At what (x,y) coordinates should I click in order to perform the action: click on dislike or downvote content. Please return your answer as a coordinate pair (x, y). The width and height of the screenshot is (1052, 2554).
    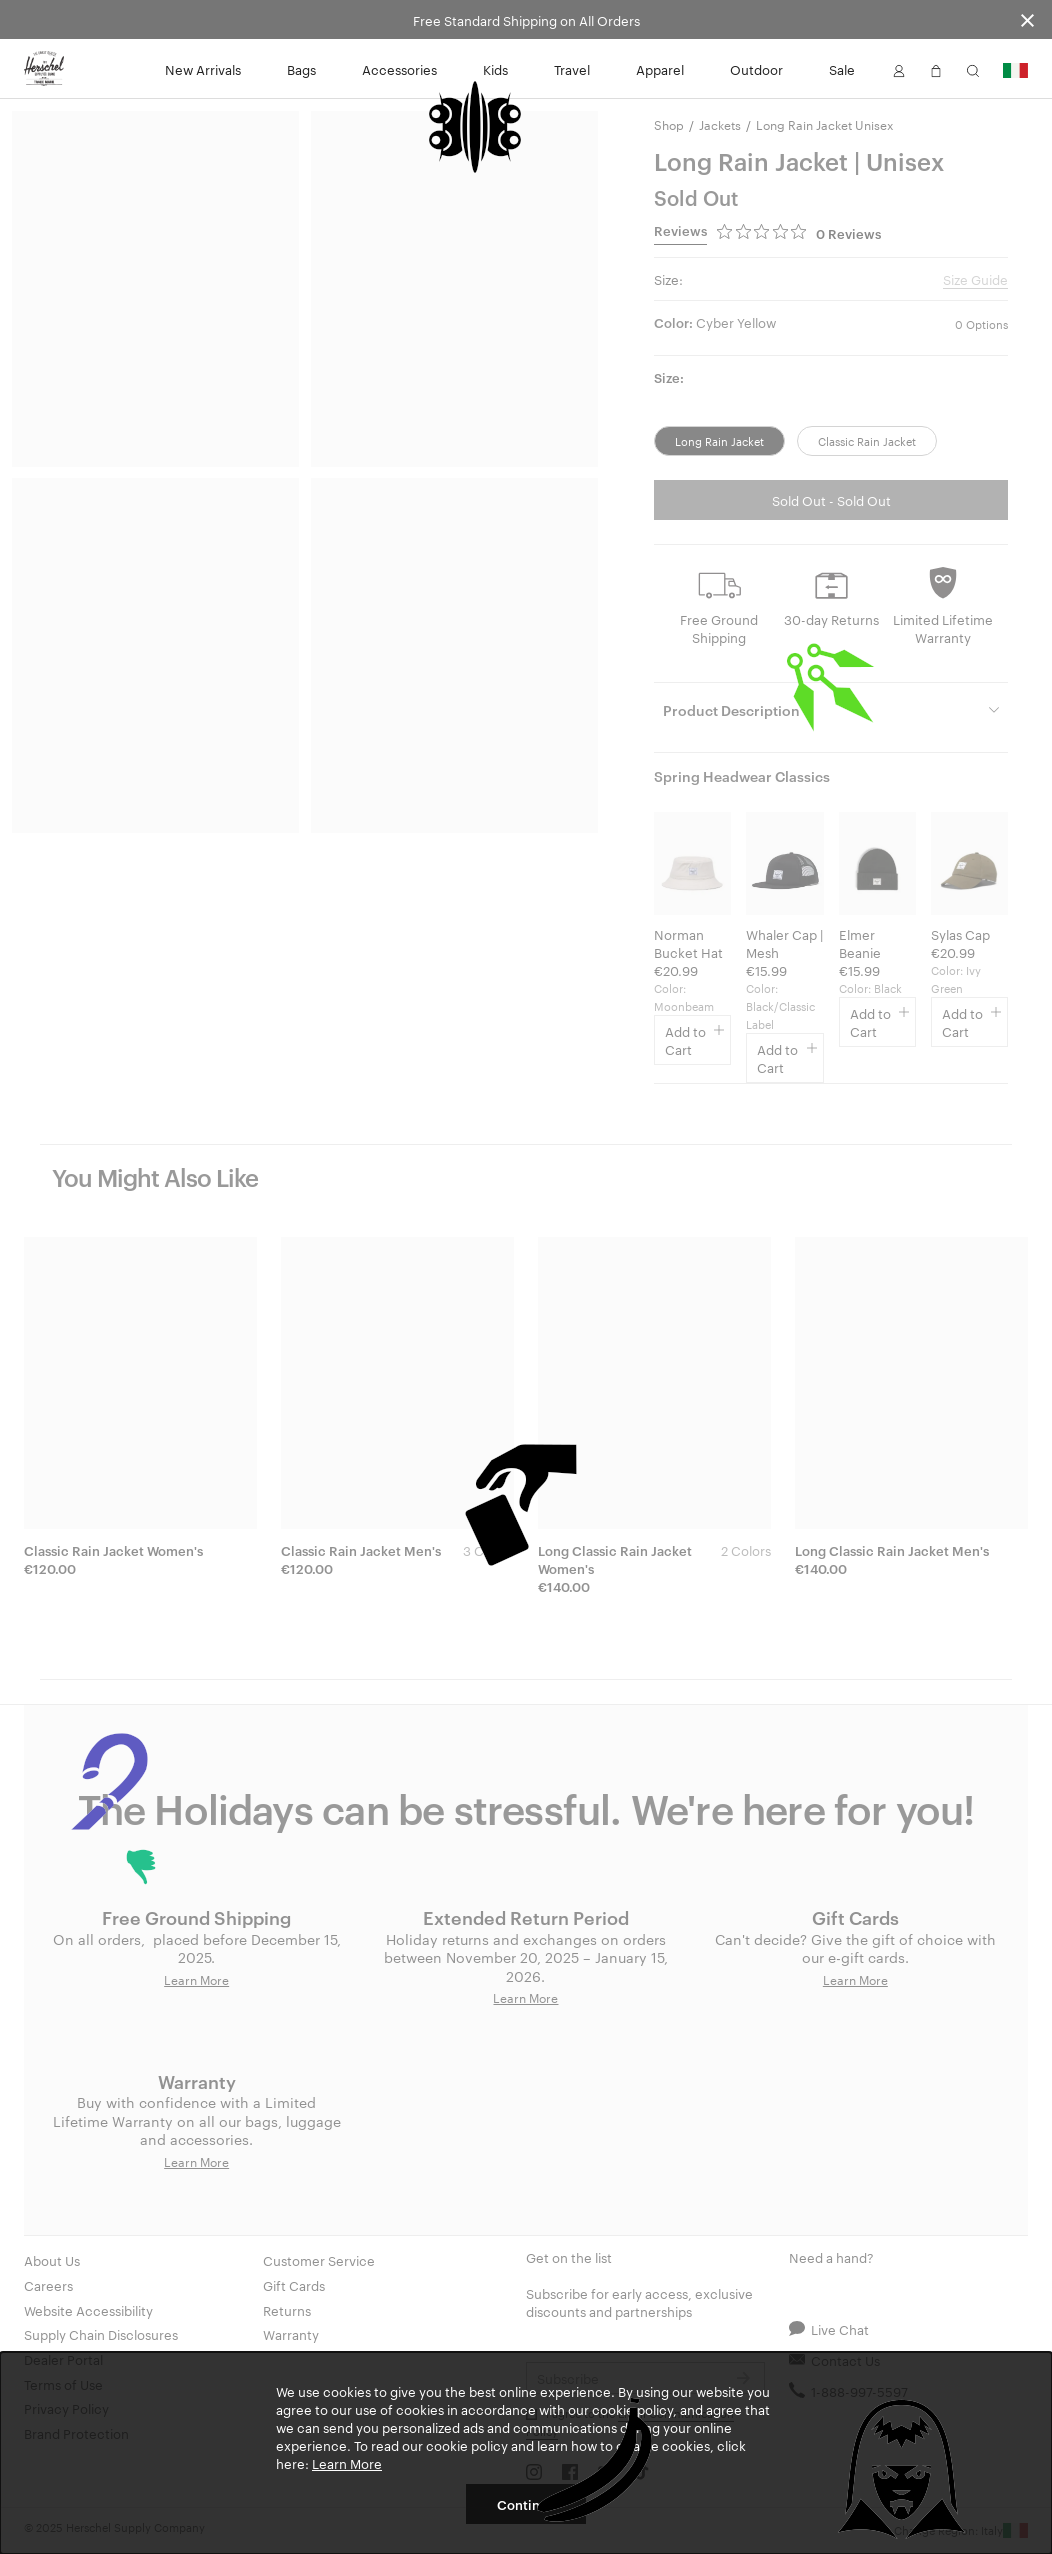
    Looking at the image, I should click on (141, 1867).